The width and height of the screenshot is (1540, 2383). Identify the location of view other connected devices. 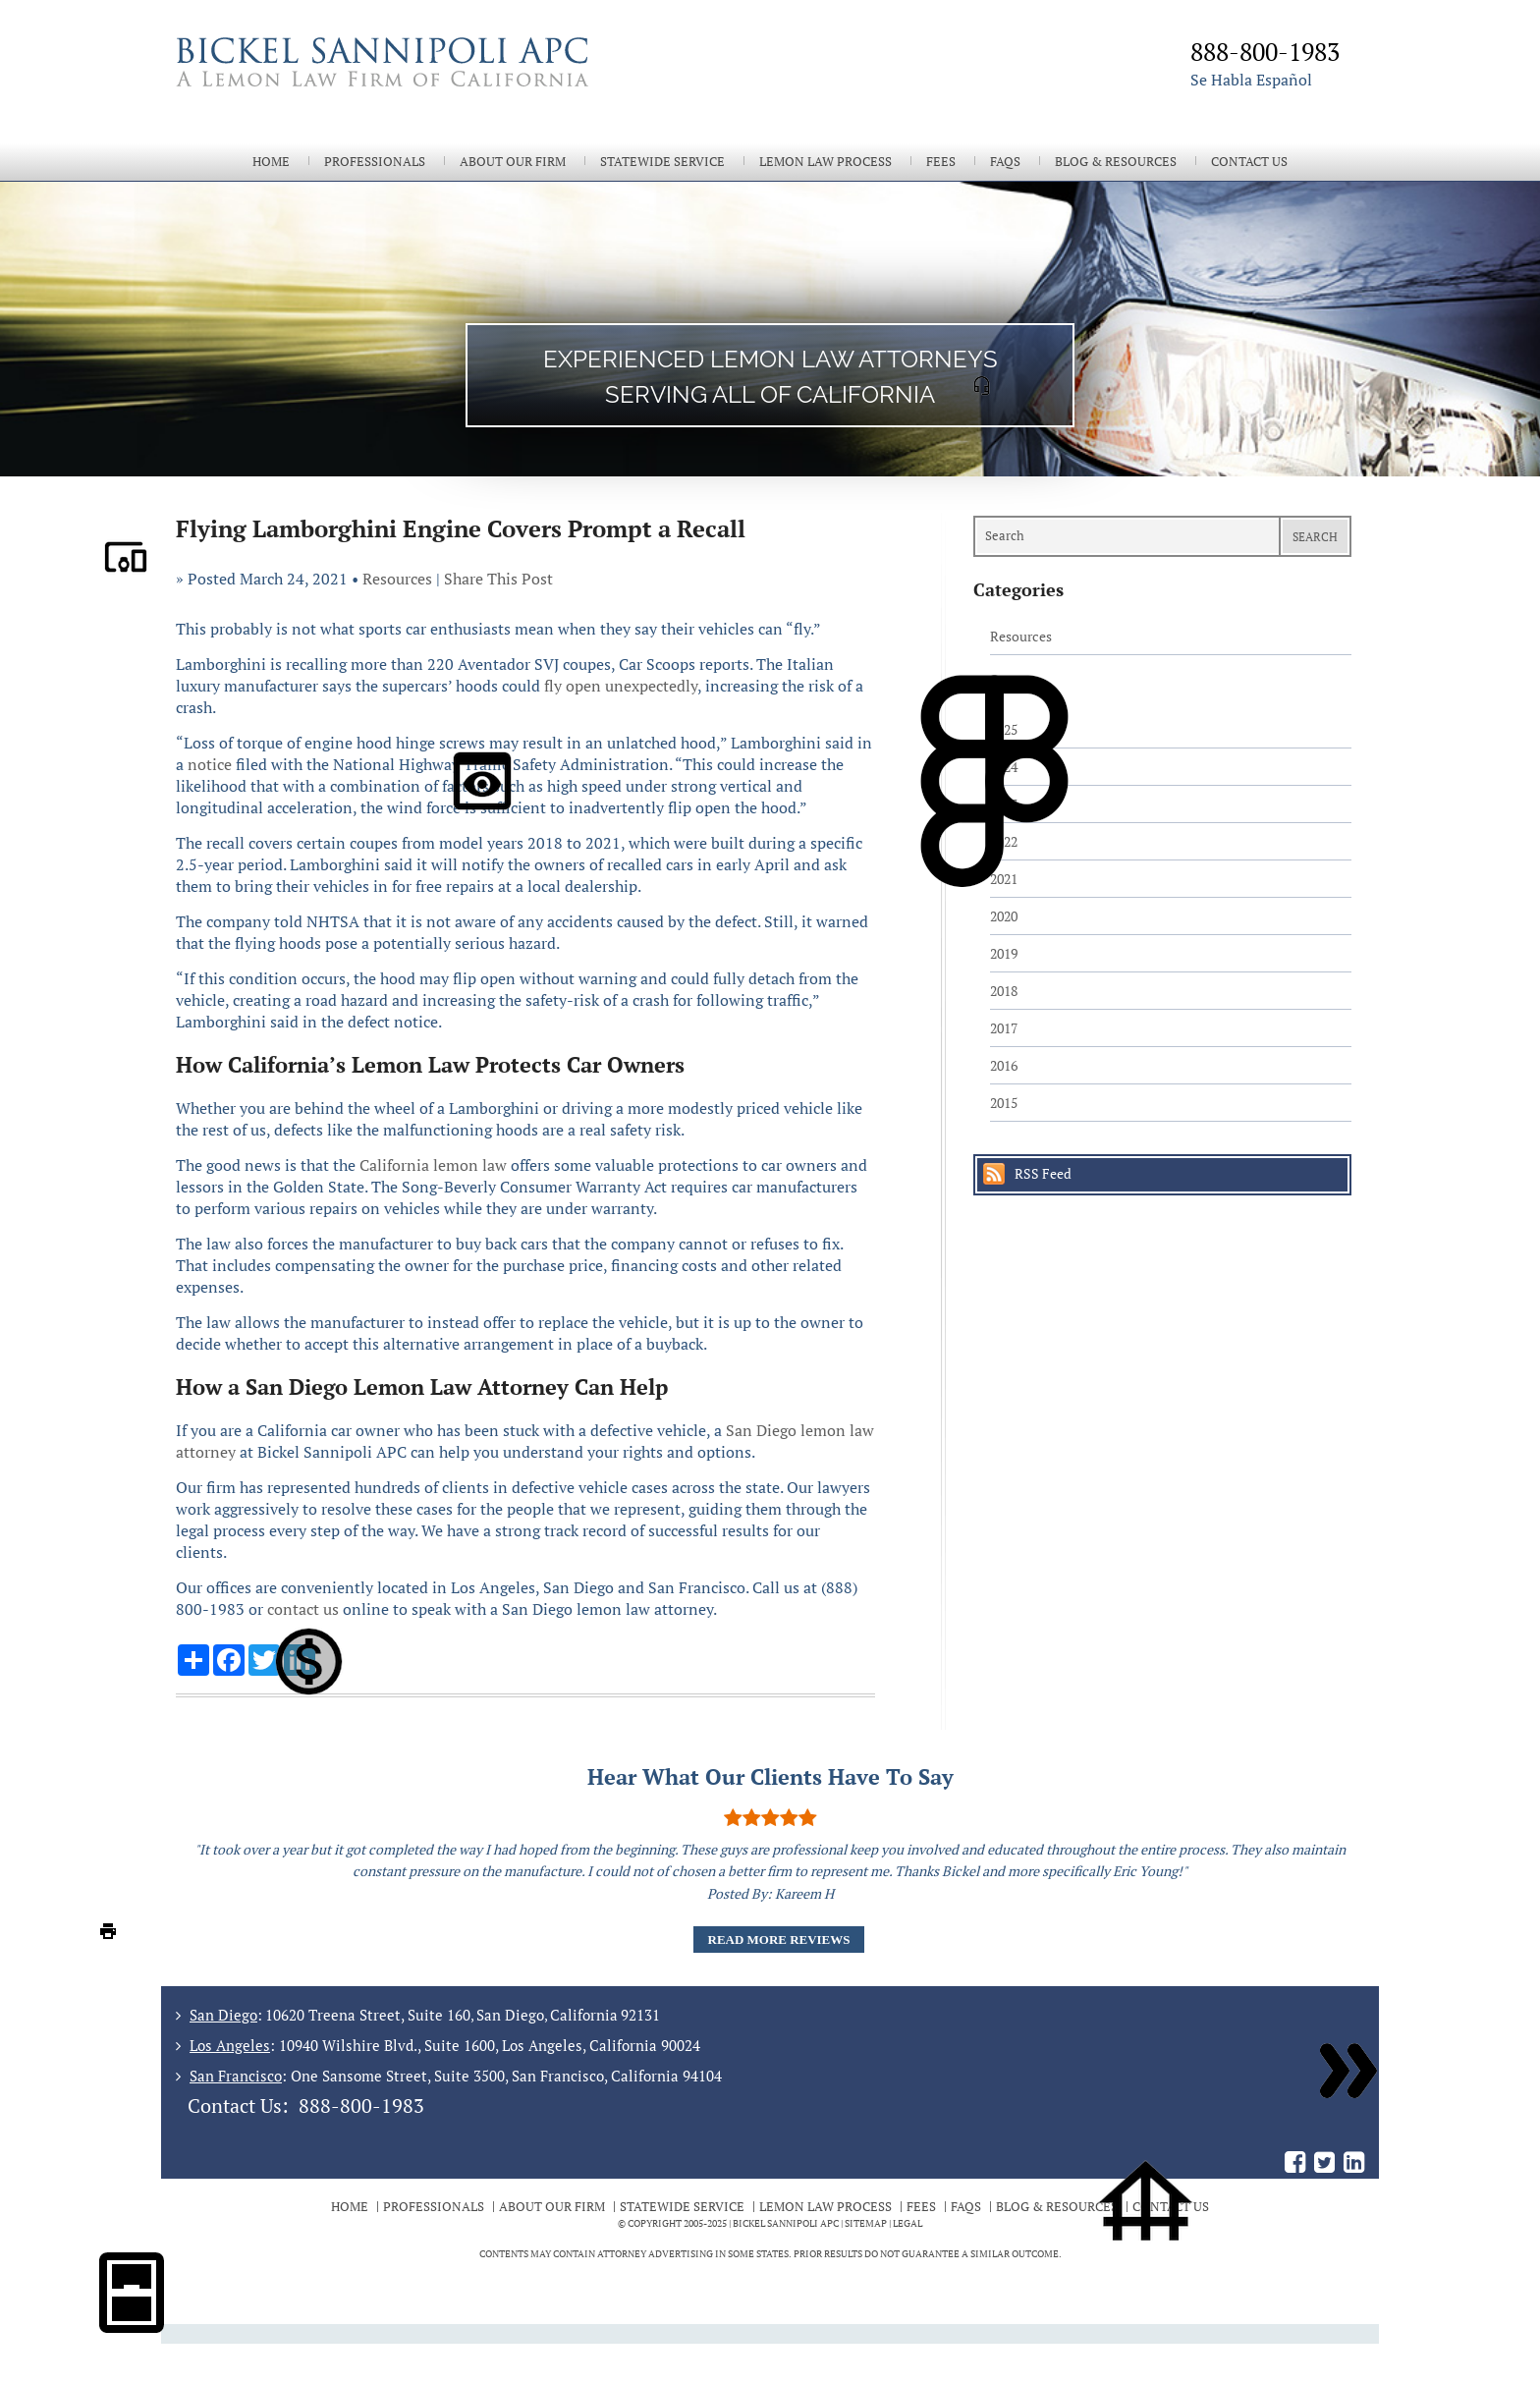
(126, 557).